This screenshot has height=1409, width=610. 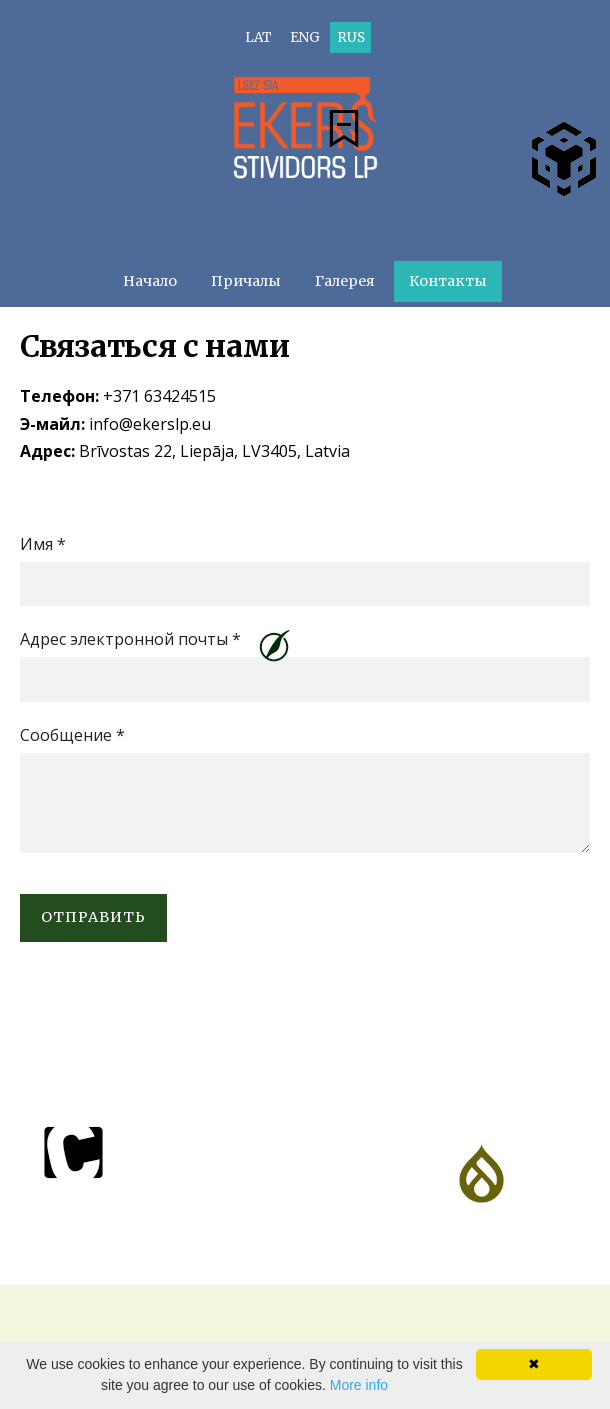 What do you see at coordinates (564, 159) in the screenshot?
I see `binance coin (bnb) cryptocurrency logo` at bounding box center [564, 159].